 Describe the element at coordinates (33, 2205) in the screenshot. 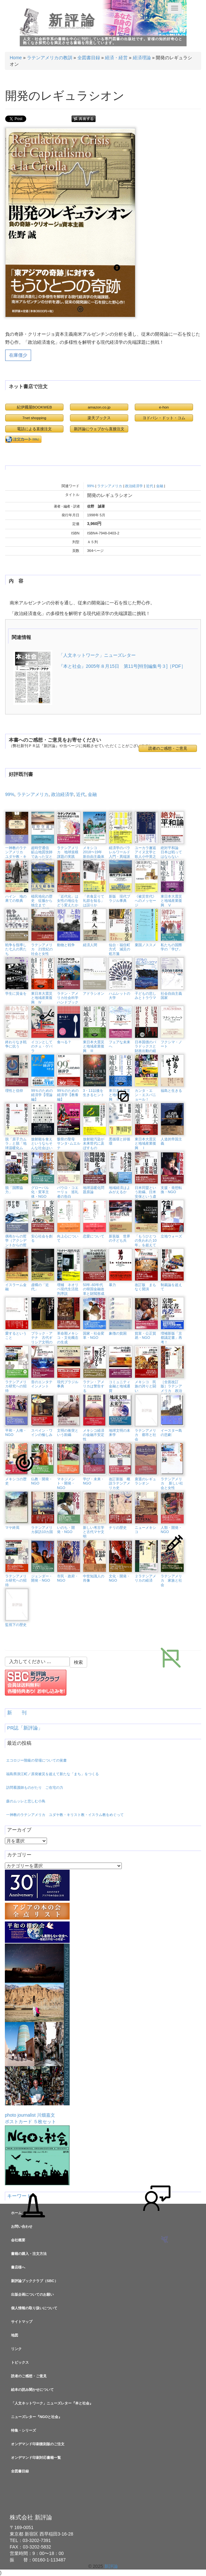

I see `view monuments or landmarks nearby` at that location.